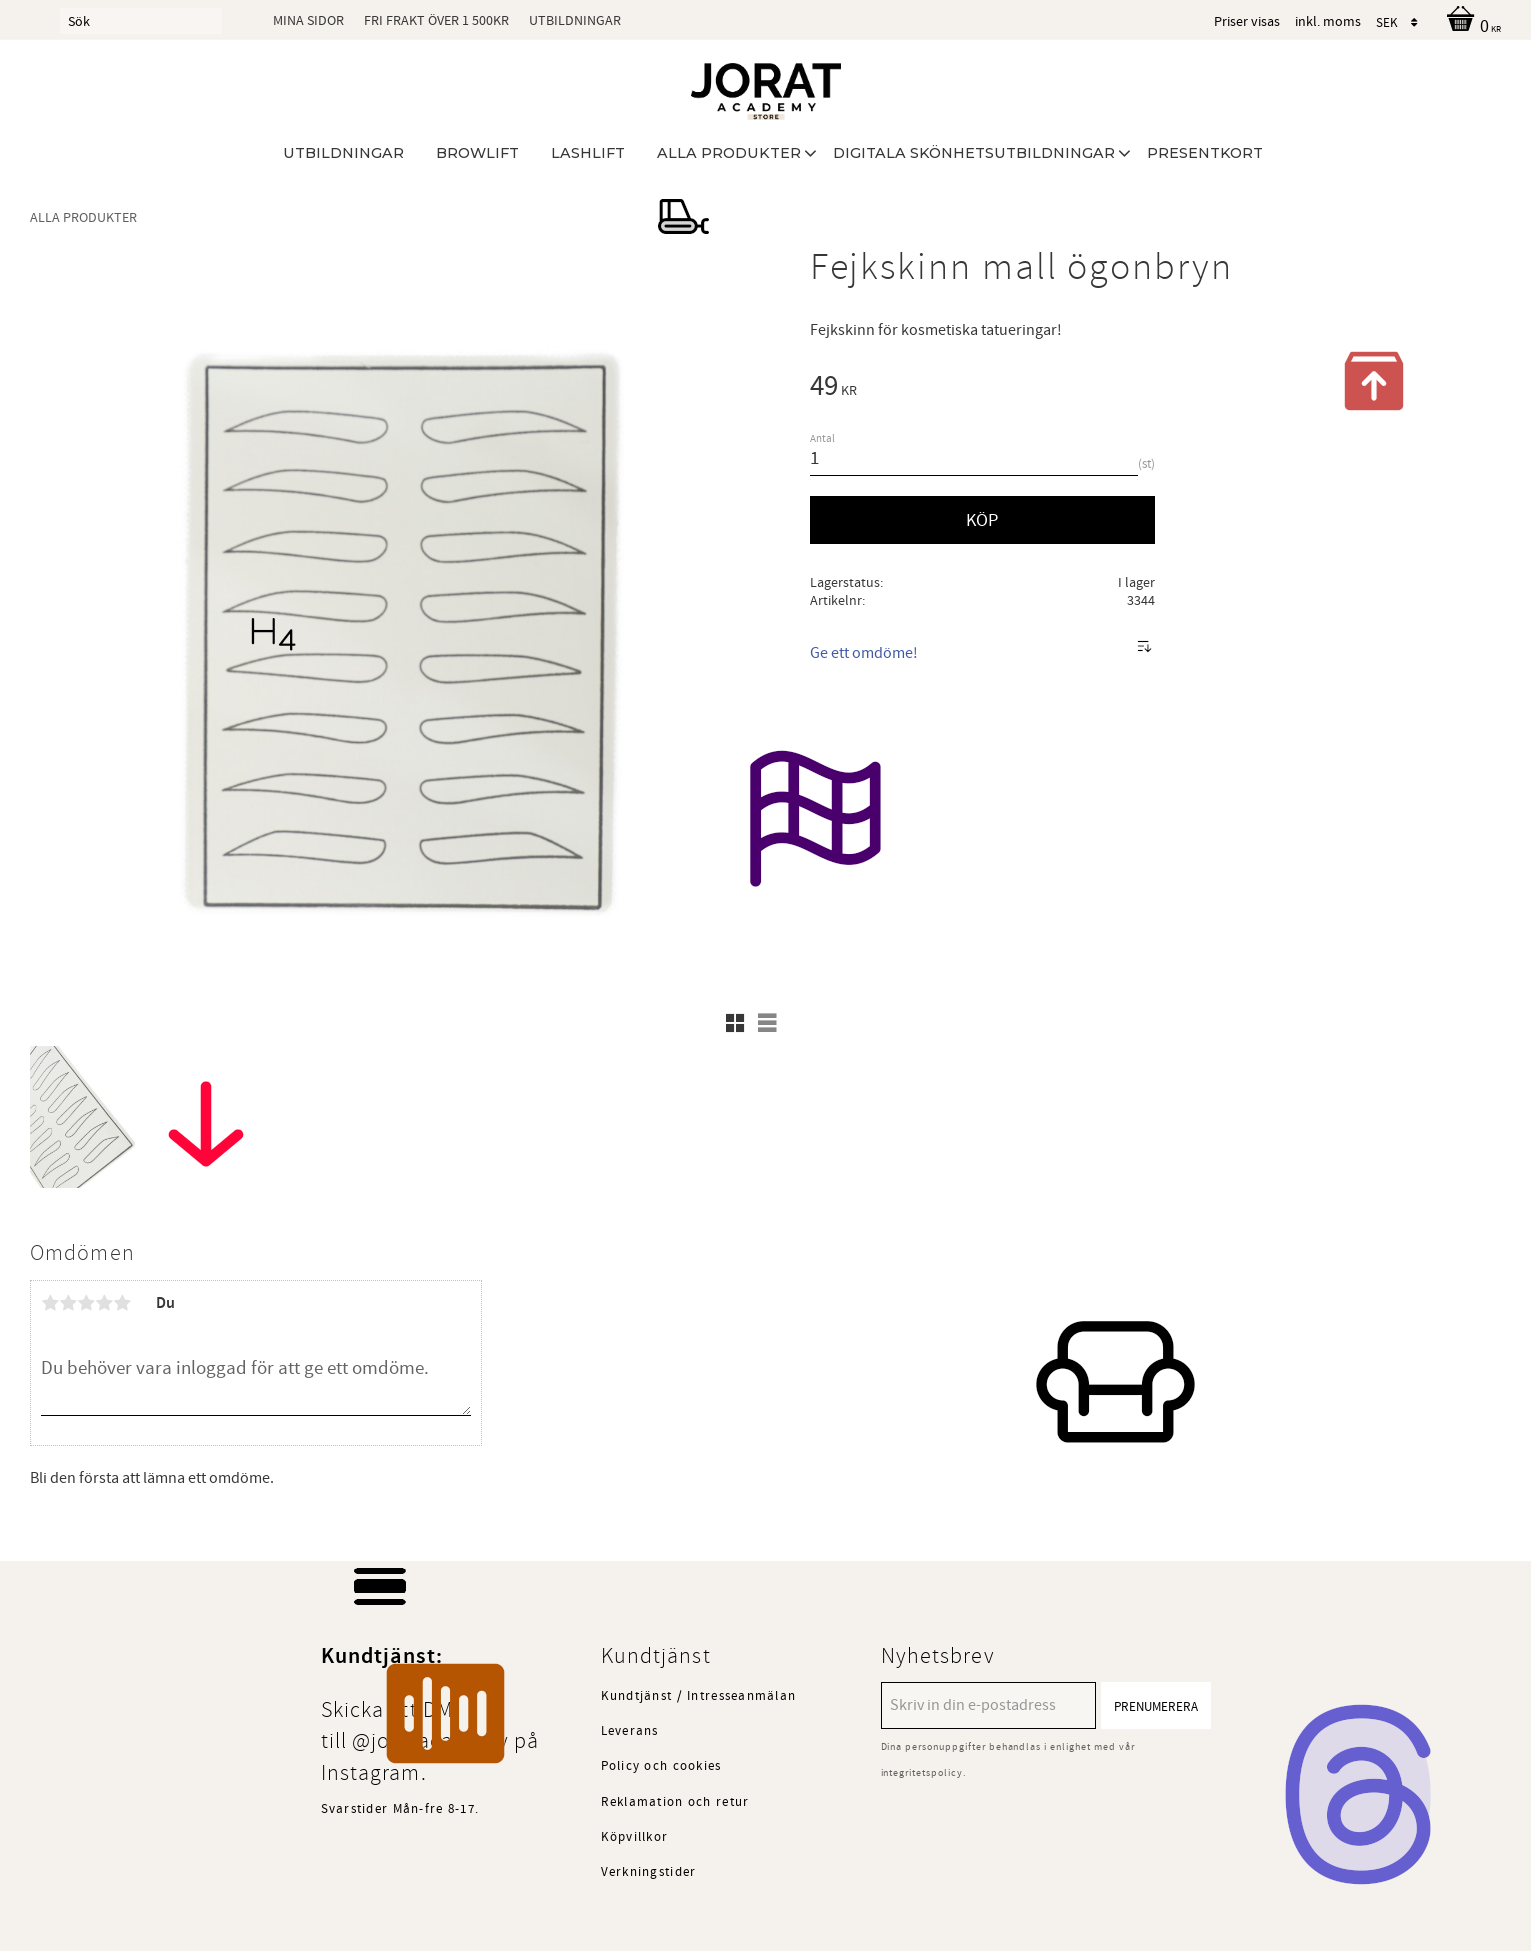 Image resolution: width=1531 pixels, height=1951 pixels. I want to click on access construction or heavy machinery tools, so click(683, 216).